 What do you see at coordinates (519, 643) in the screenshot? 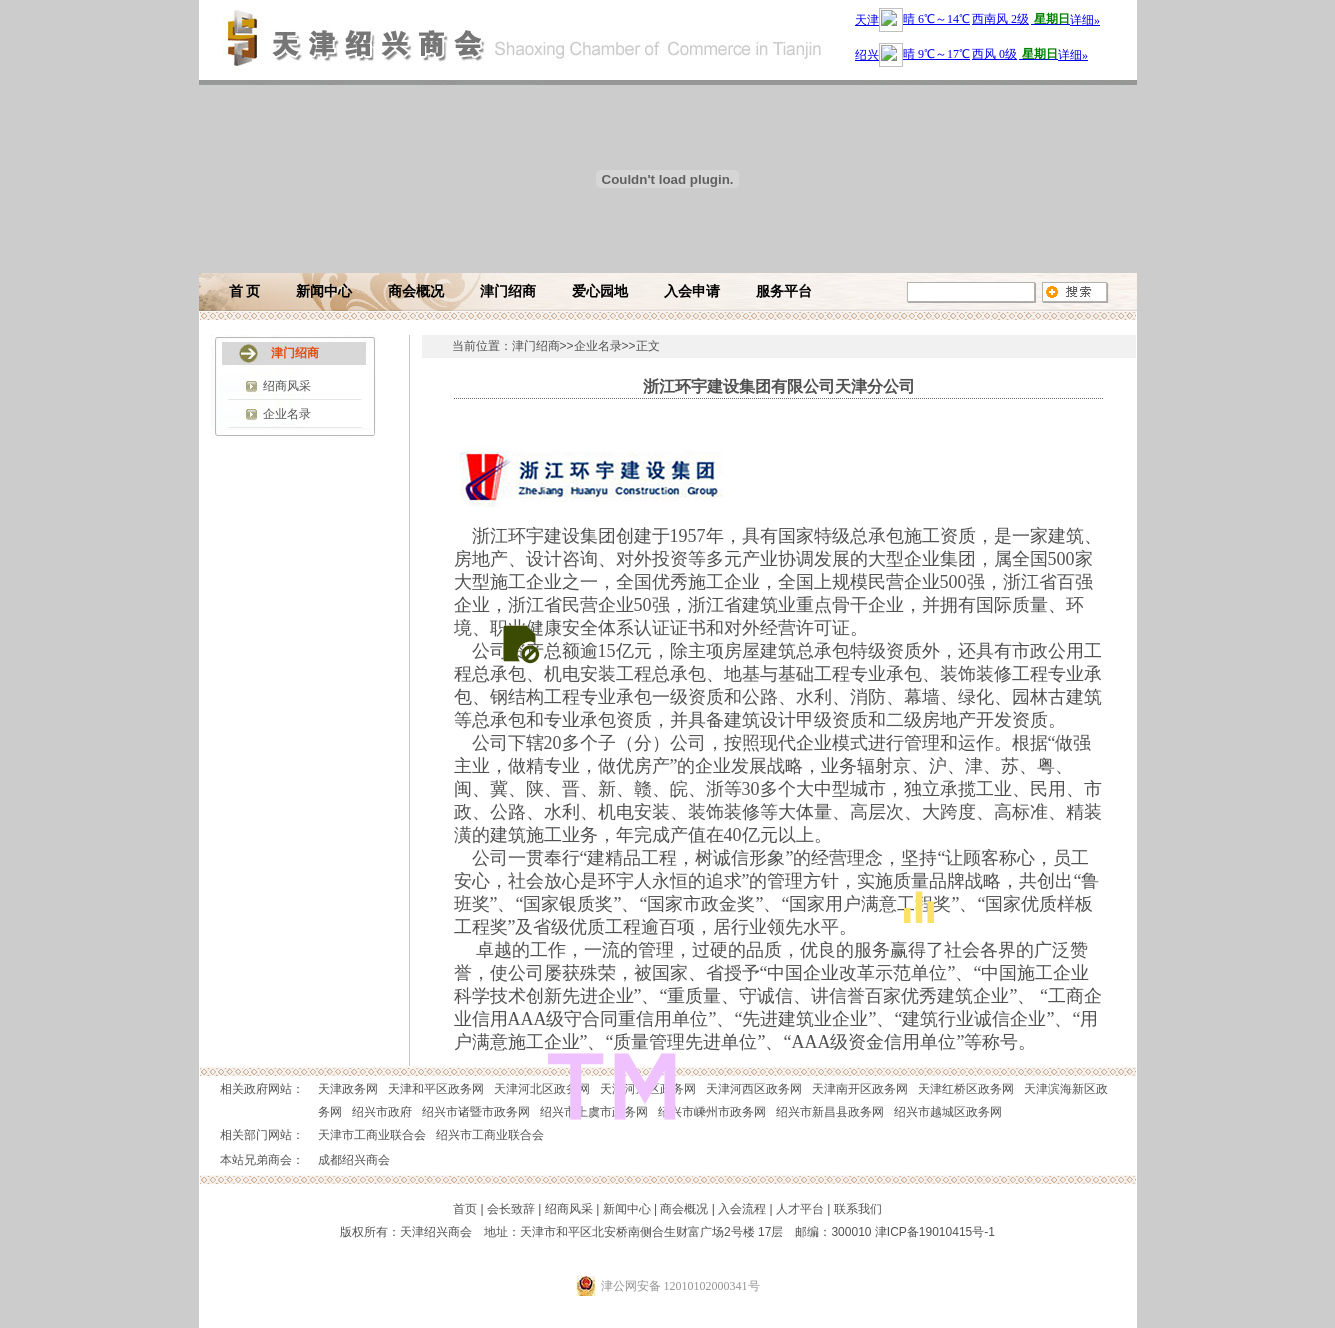
I see `file access denied or restricted` at bounding box center [519, 643].